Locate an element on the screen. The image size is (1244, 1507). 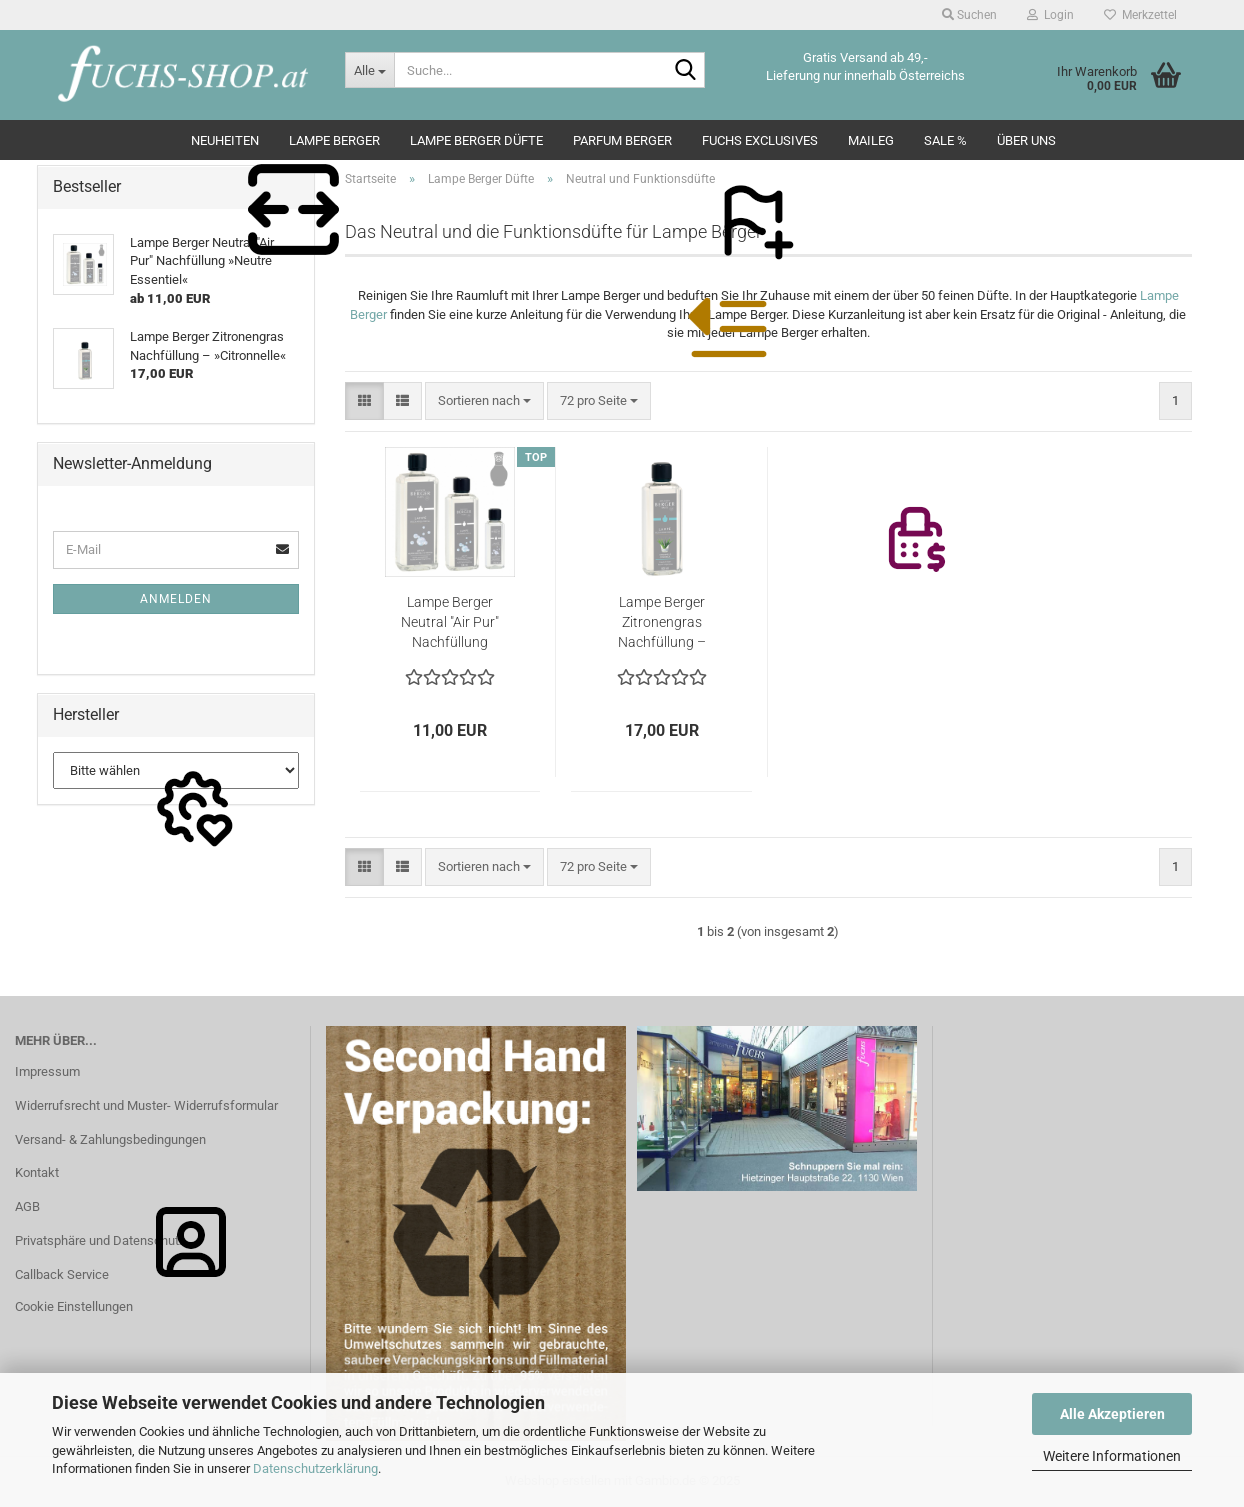
decrease text indentation is located at coordinates (729, 329).